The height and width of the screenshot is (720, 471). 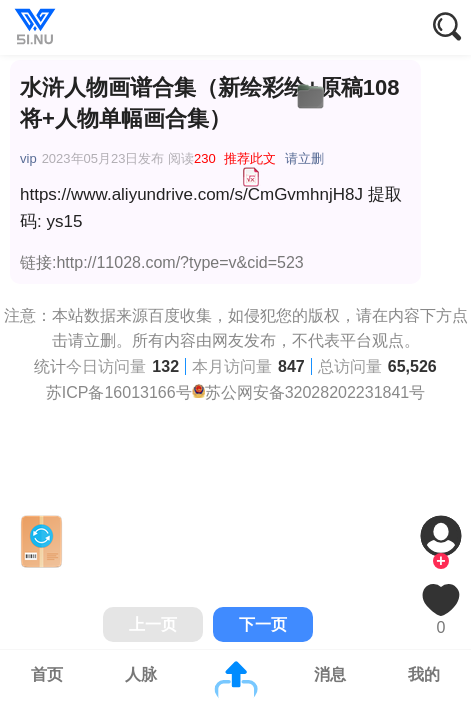 I want to click on open folder to view contents, so click(x=310, y=96).